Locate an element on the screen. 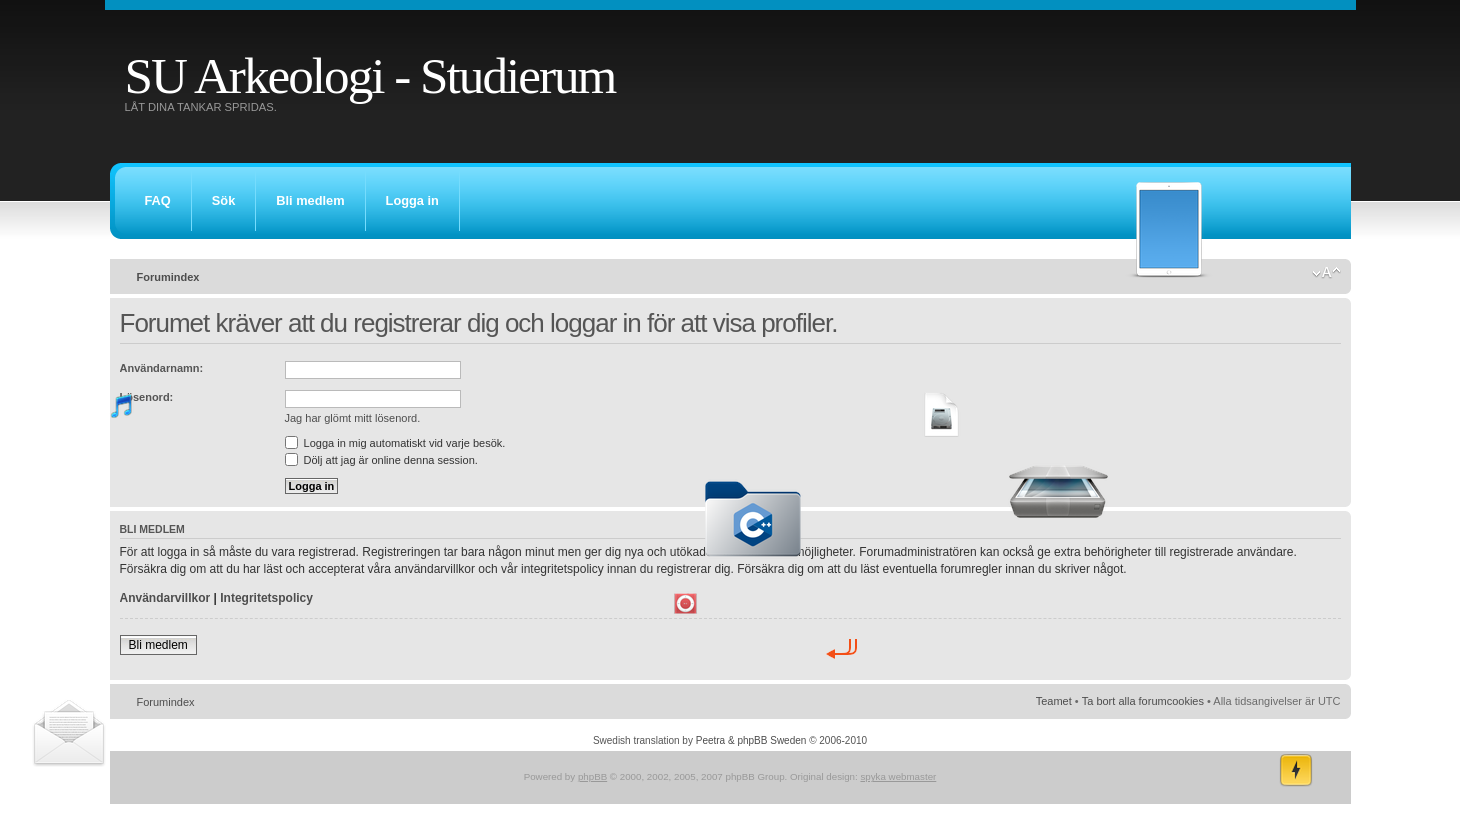 The width and height of the screenshot is (1460, 815). iPod shuffle device connected is located at coordinates (685, 603).